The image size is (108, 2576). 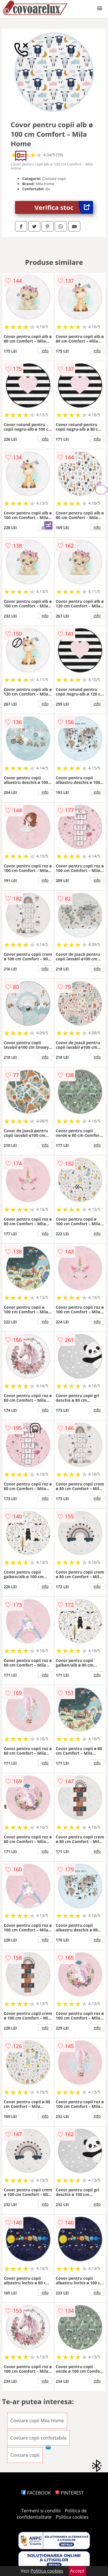 What do you see at coordinates (48, 525) in the screenshot?
I see `indicates values are not equal` at bounding box center [48, 525].